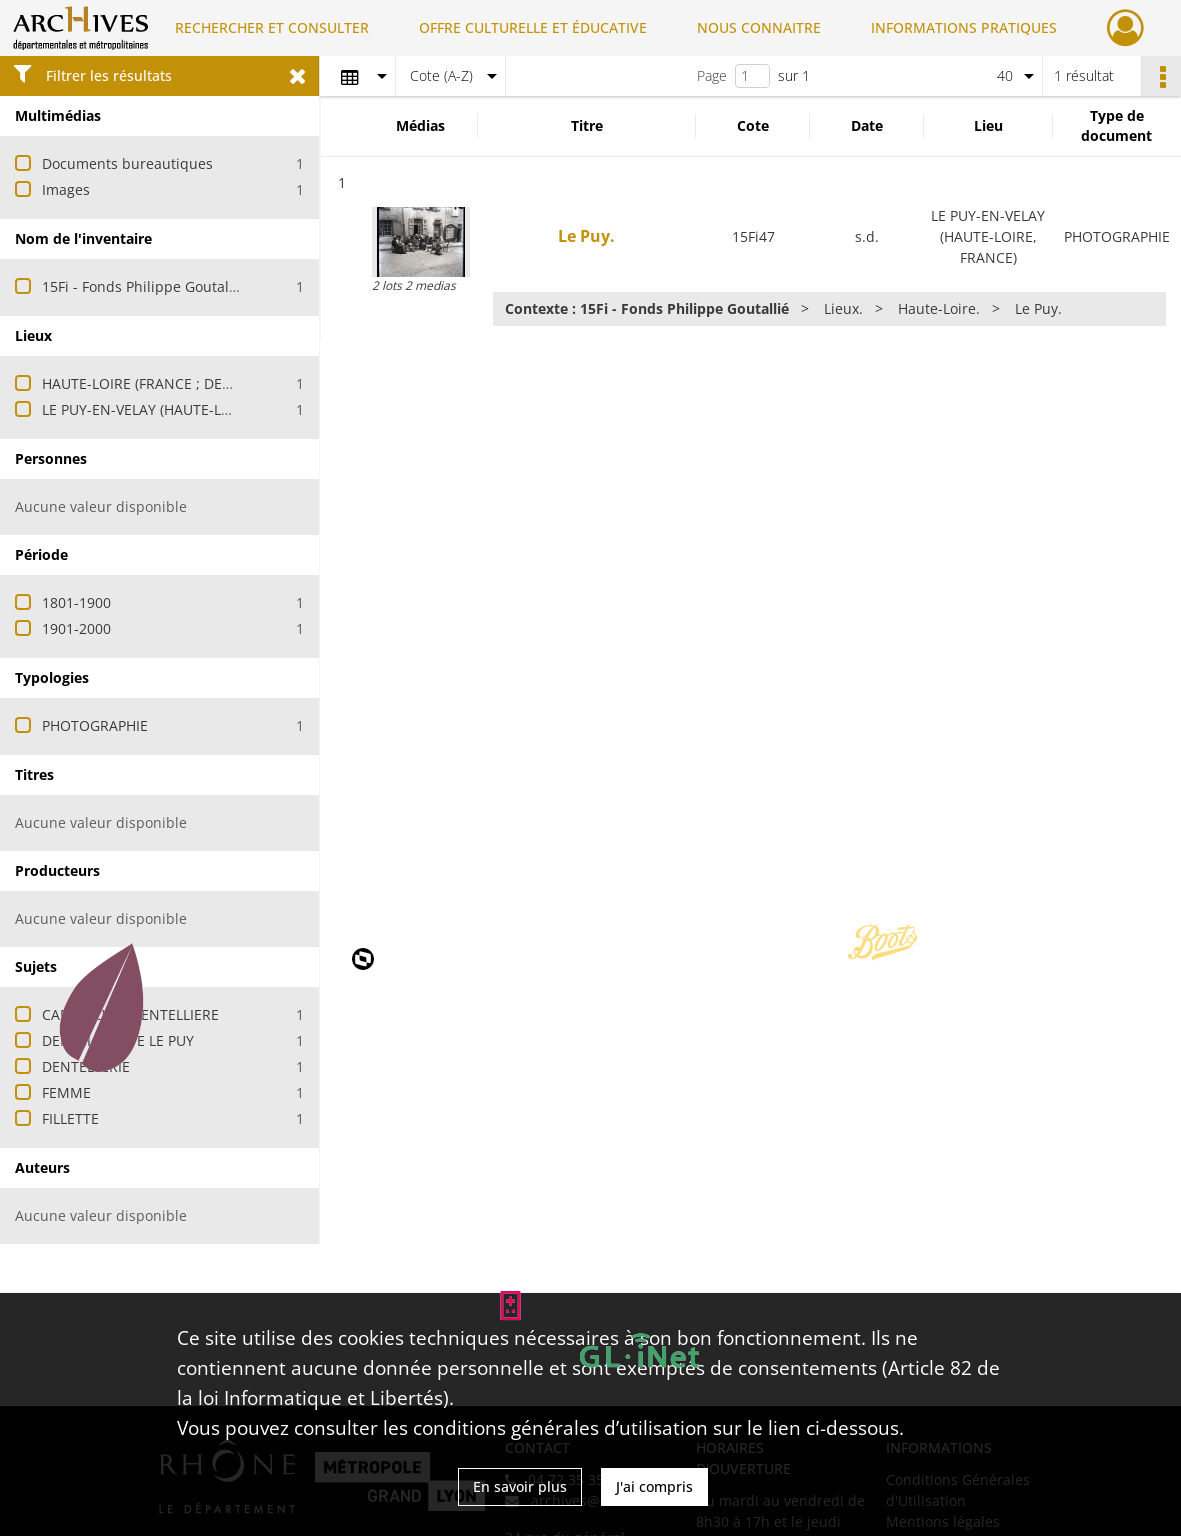 The width and height of the screenshot is (1181, 1536). What do you see at coordinates (101, 1007) in the screenshot?
I see `Leaflet mapping library logo` at bounding box center [101, 1007].